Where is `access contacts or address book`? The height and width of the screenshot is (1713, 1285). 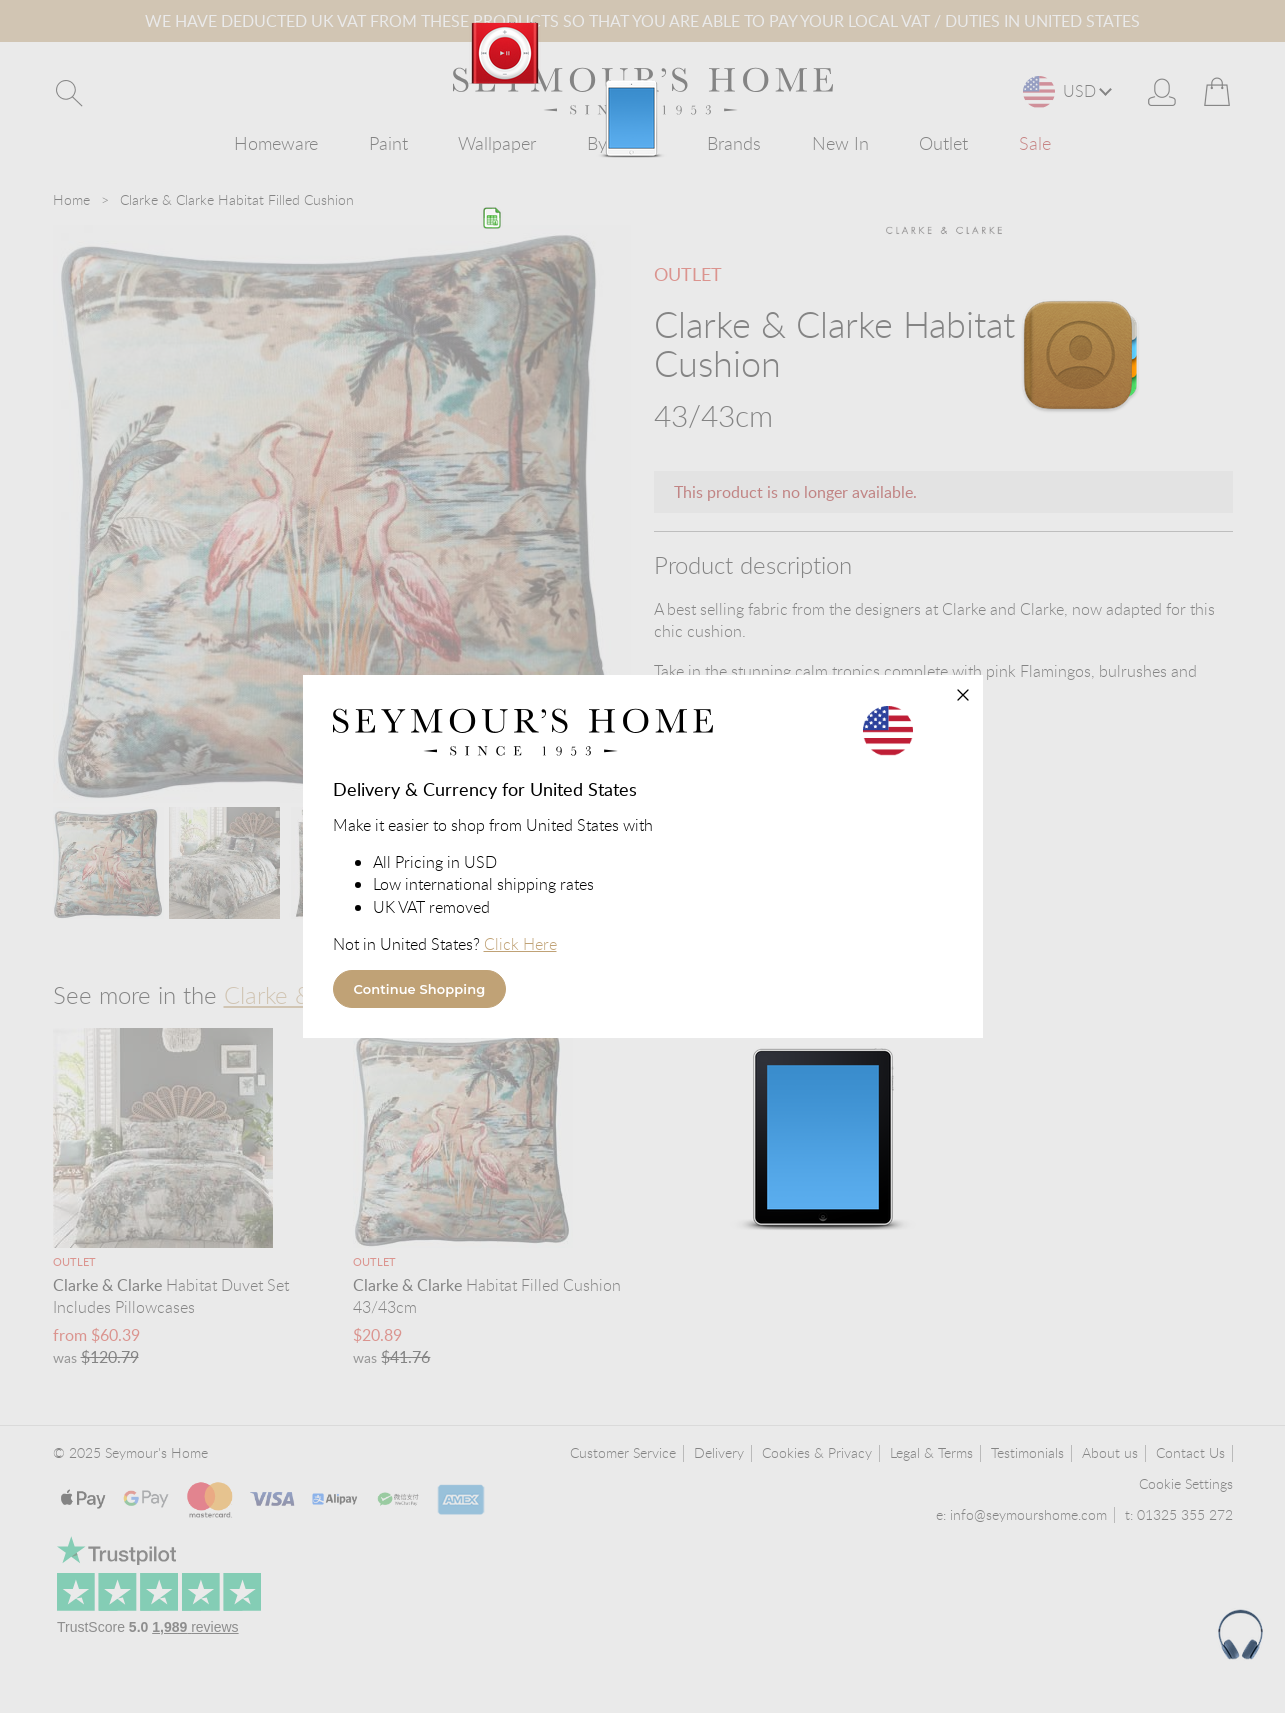
access contacts or address book is located at coordinates (1078, 355).